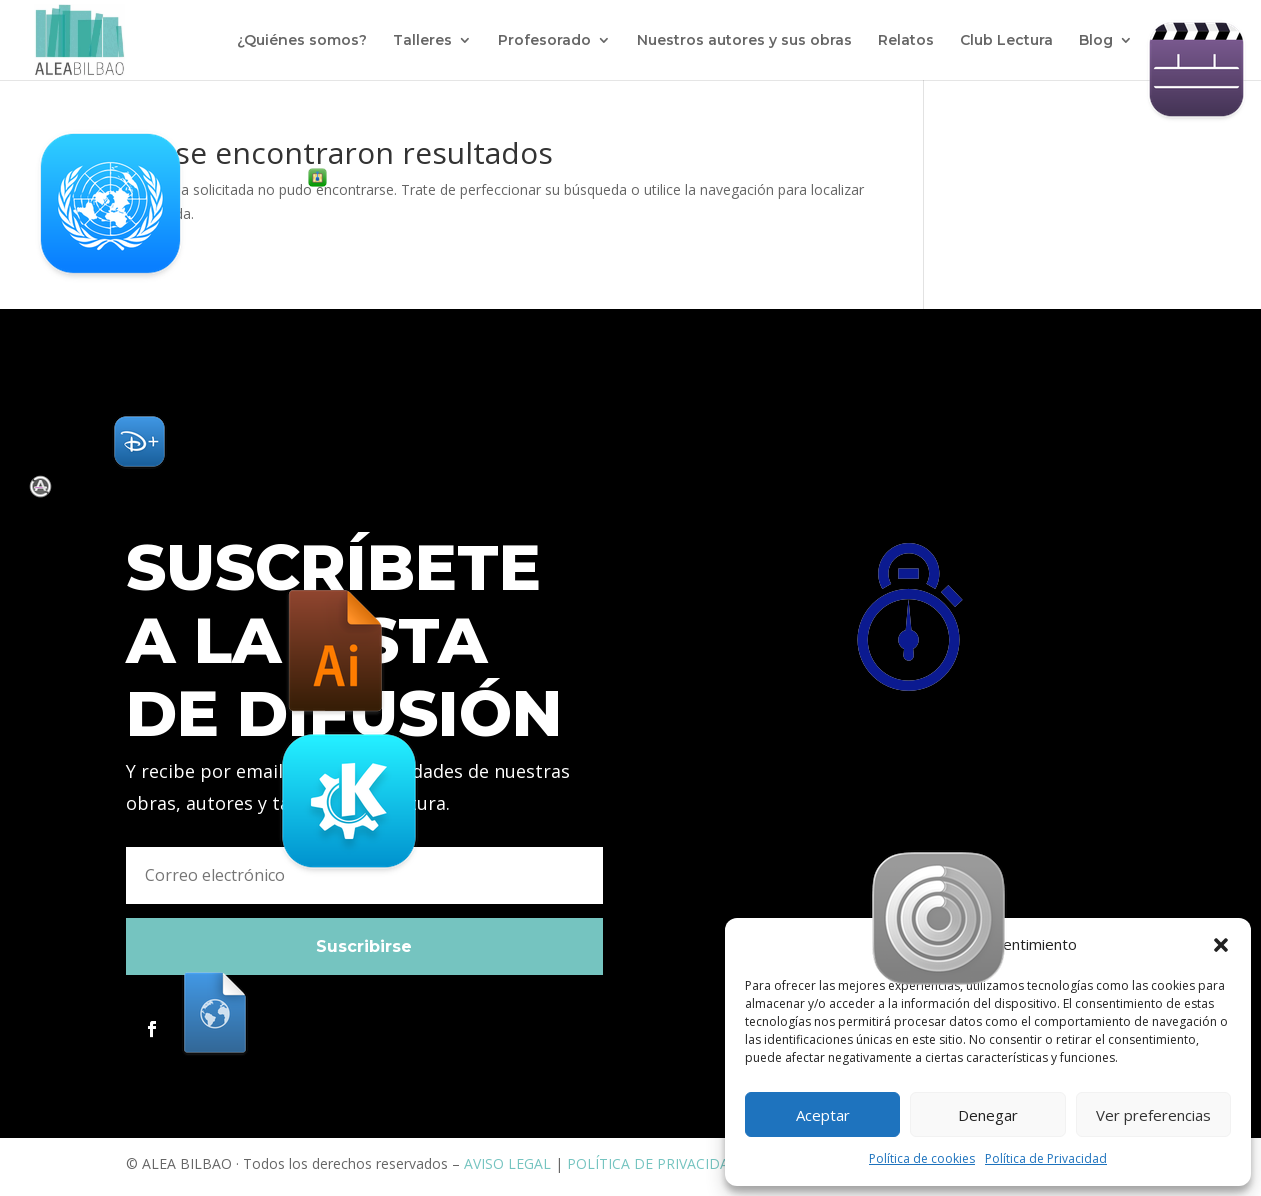 This screenshot has height=1196, width=1261. I want to click on open the software updater application, so click(40, 486).